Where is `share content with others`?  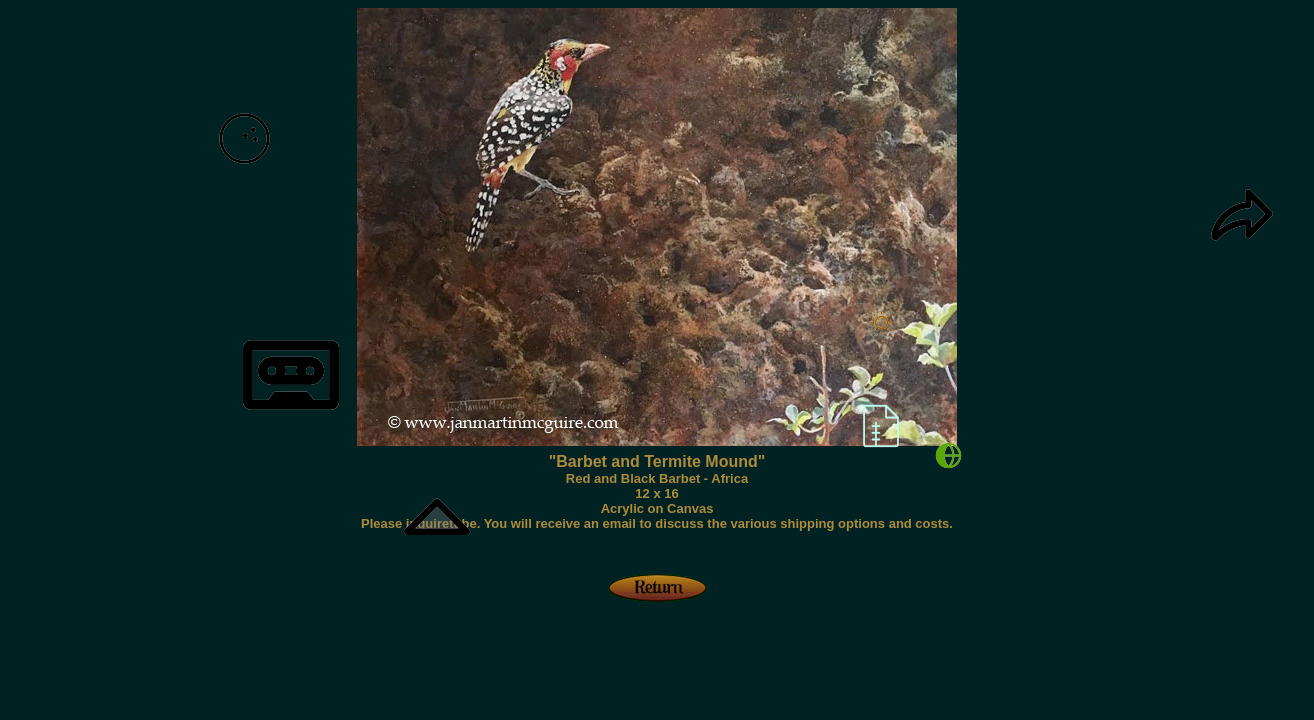 share content with others is located at coordinates (1242, 218).